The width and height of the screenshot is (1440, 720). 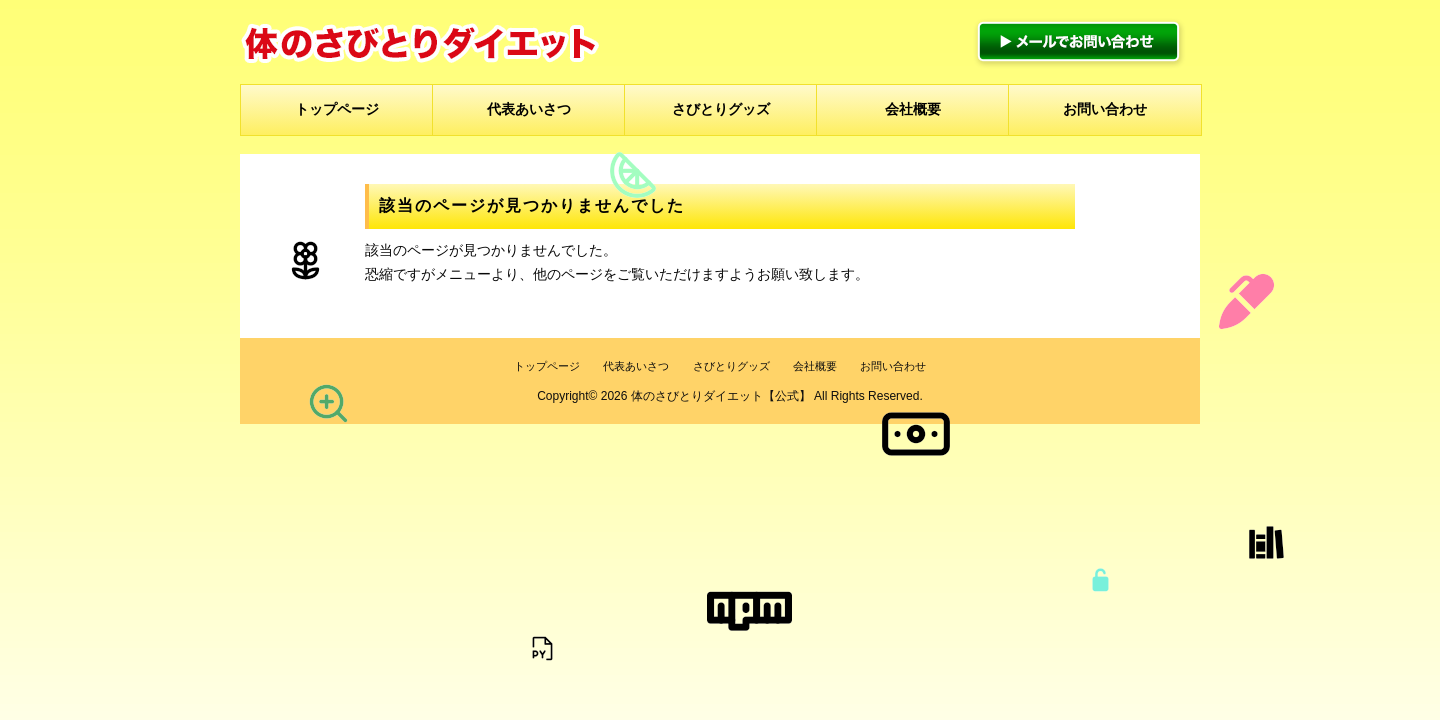 I want to click on select the marker or highlighter tool, so click(x=1246, y=301).